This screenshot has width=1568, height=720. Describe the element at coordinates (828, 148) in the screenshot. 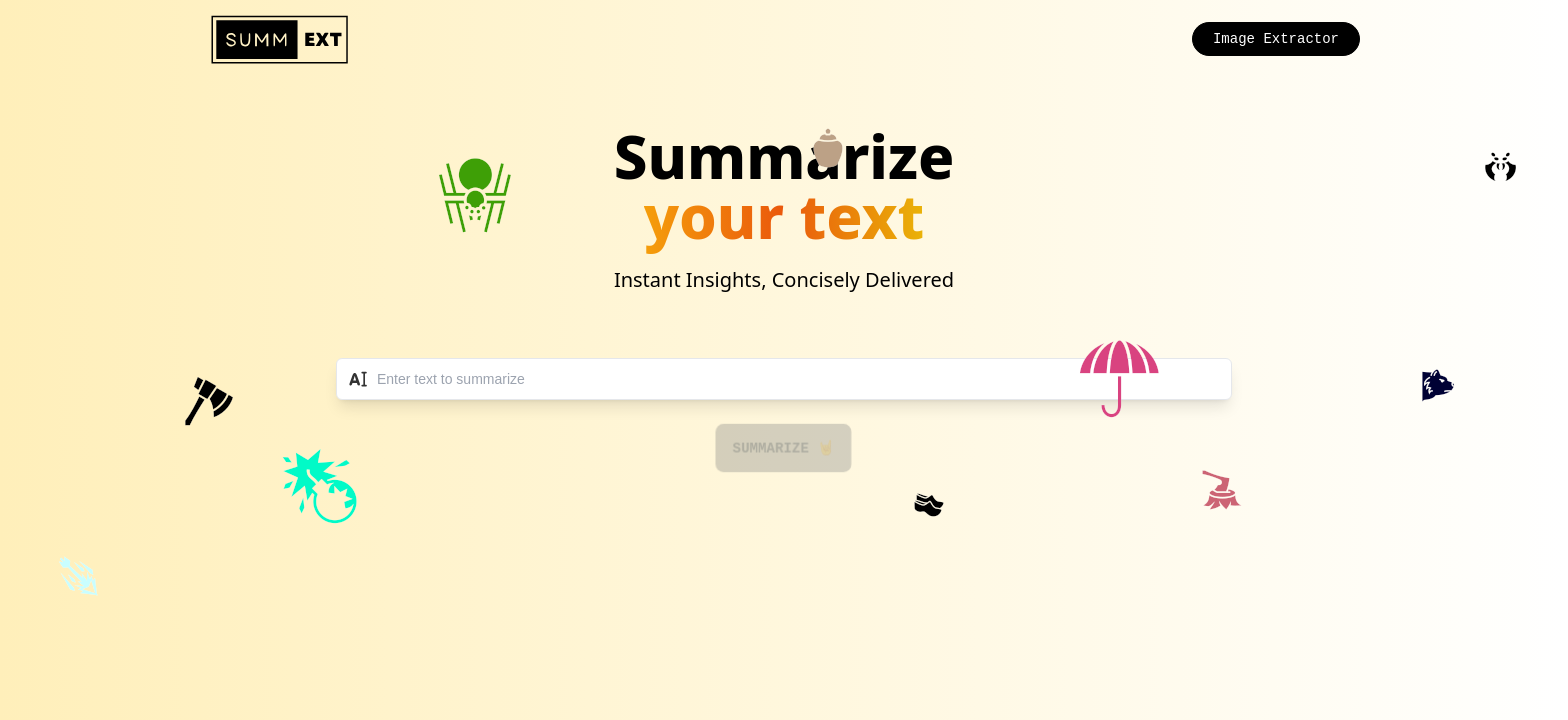

I see `store or access inventory items` at that location.